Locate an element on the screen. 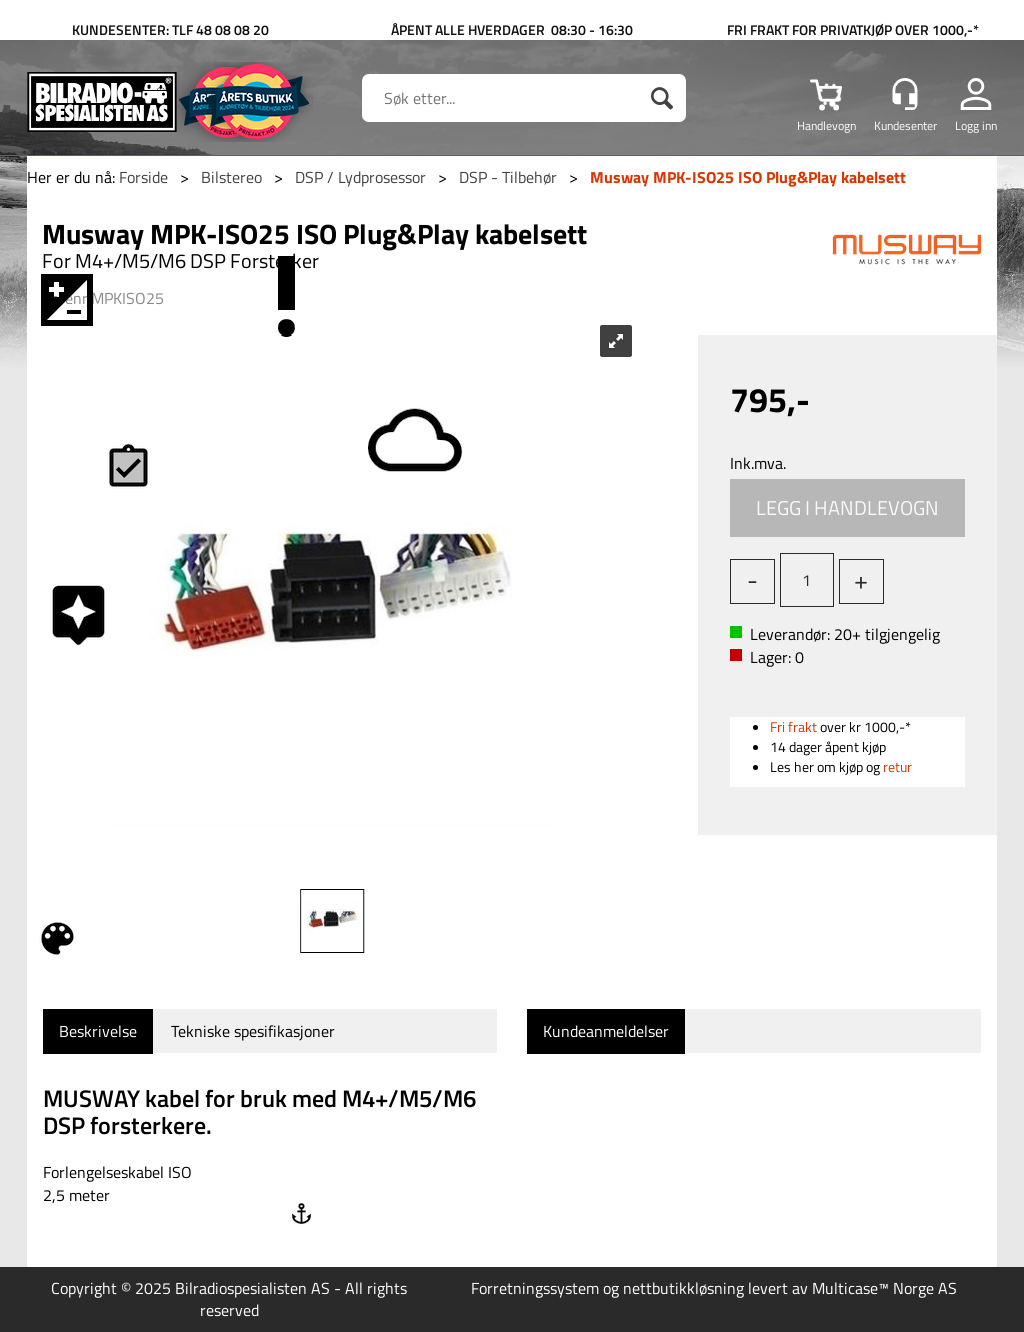 The image size is (1024, 1332). access cloud storage is located at coordinates (415, 440).